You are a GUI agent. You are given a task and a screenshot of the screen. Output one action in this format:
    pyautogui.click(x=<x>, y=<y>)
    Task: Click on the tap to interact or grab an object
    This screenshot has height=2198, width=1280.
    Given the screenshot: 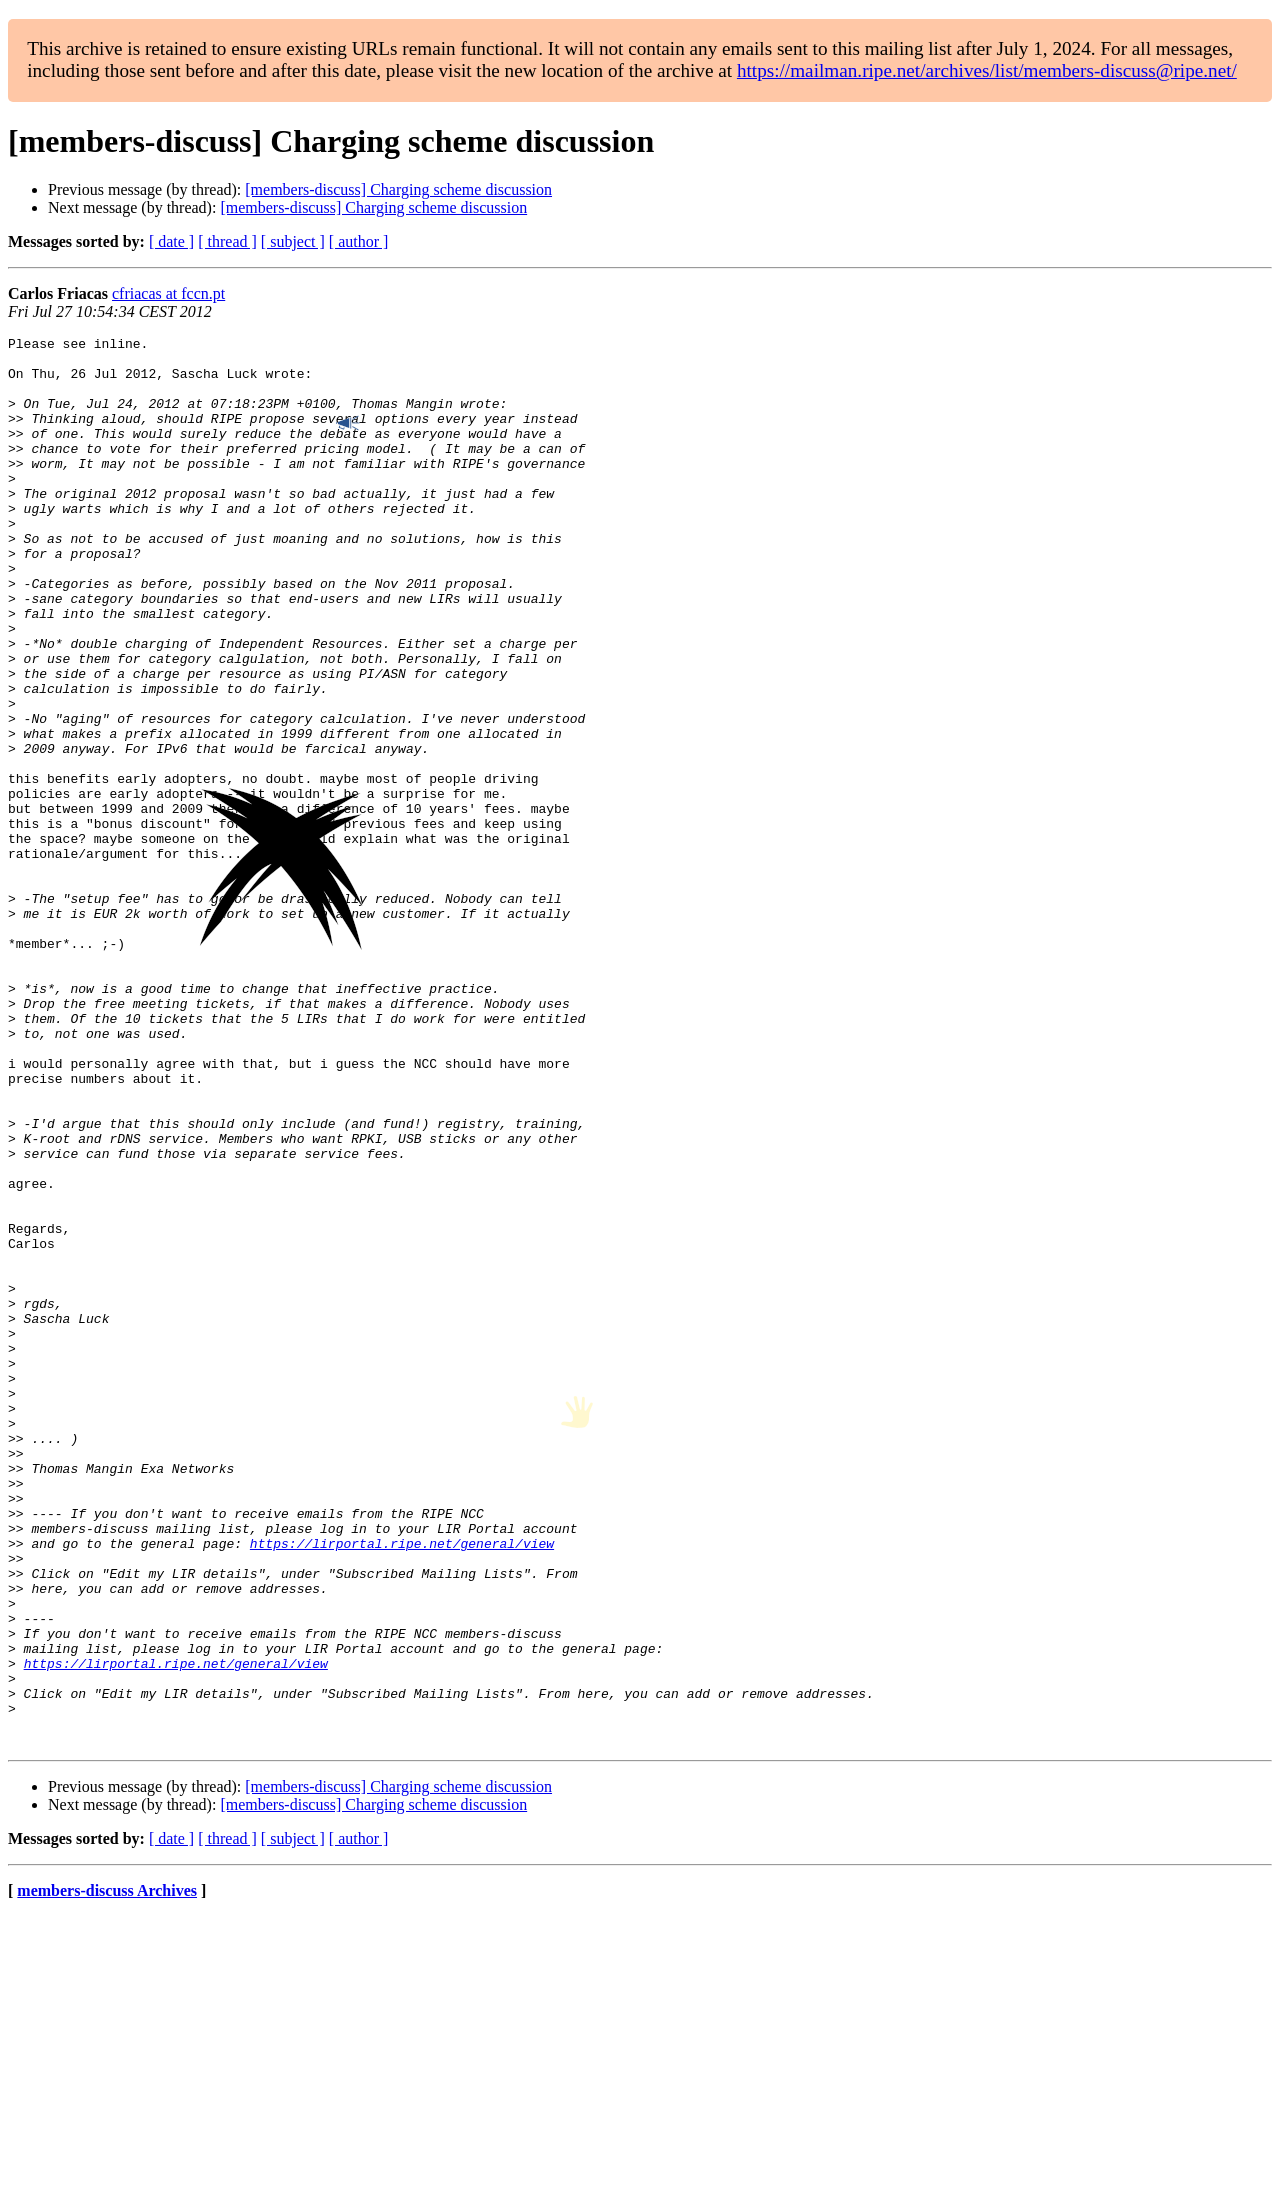 What is the action you would take?
    pyautogui.click(x=577, y=1412)
    